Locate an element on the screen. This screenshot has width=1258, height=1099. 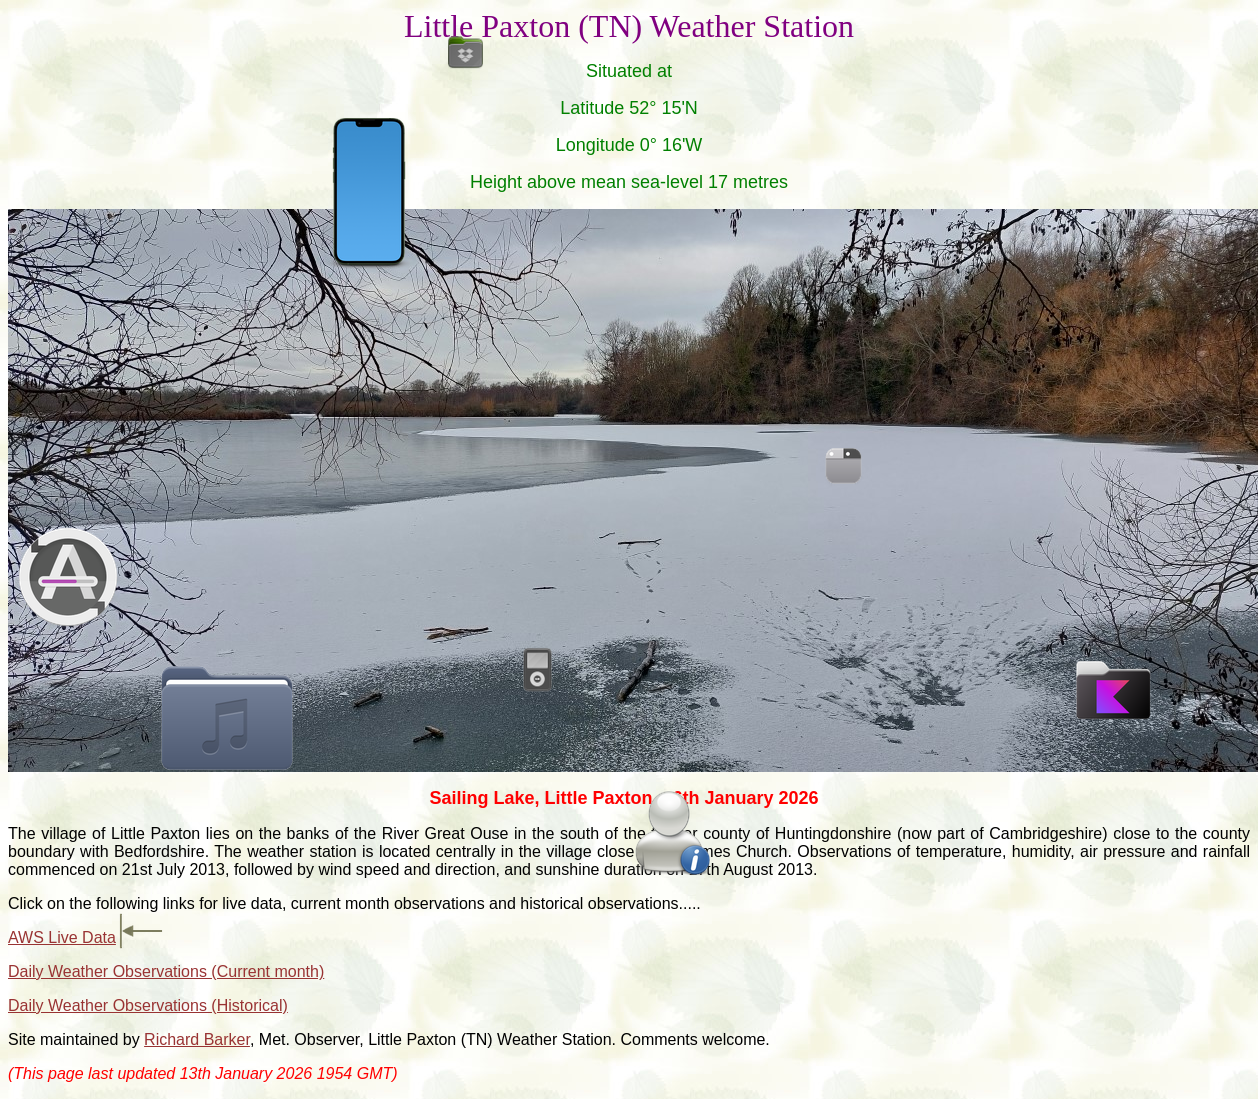
iPhone 13 device icon is located at coordinates (369, 194).